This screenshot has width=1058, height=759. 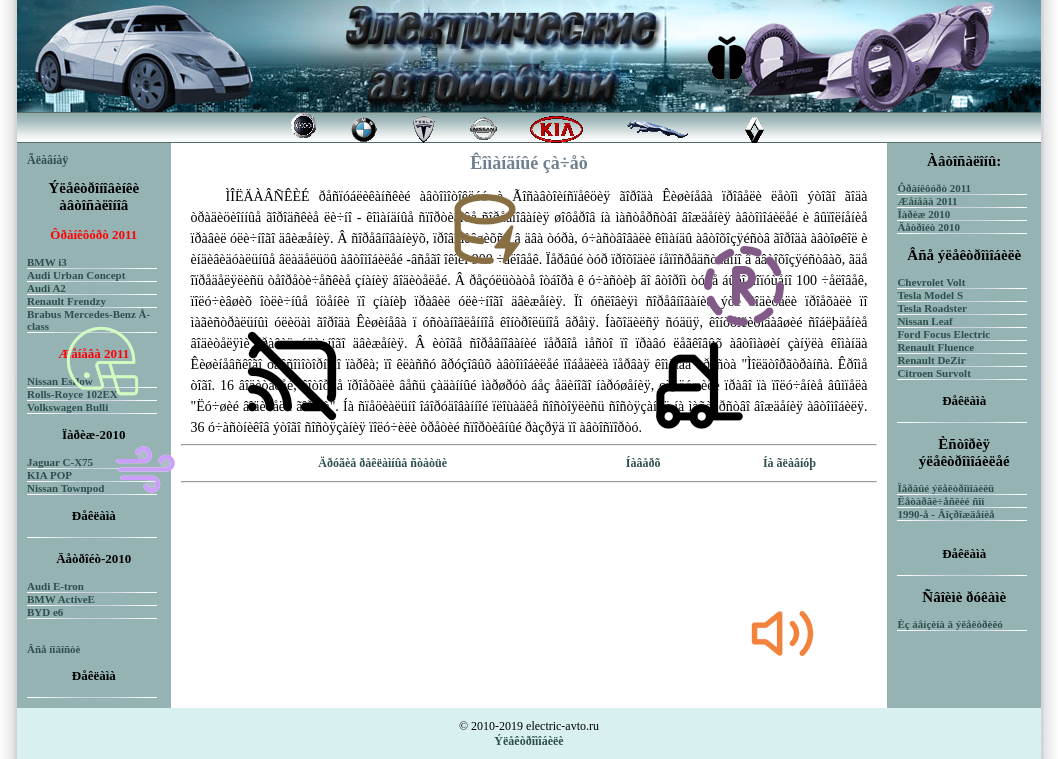 What do you see at coordinates (145, 469) in the screenshot?
I see `view current wind conditions` at bounding box center [145, 469].